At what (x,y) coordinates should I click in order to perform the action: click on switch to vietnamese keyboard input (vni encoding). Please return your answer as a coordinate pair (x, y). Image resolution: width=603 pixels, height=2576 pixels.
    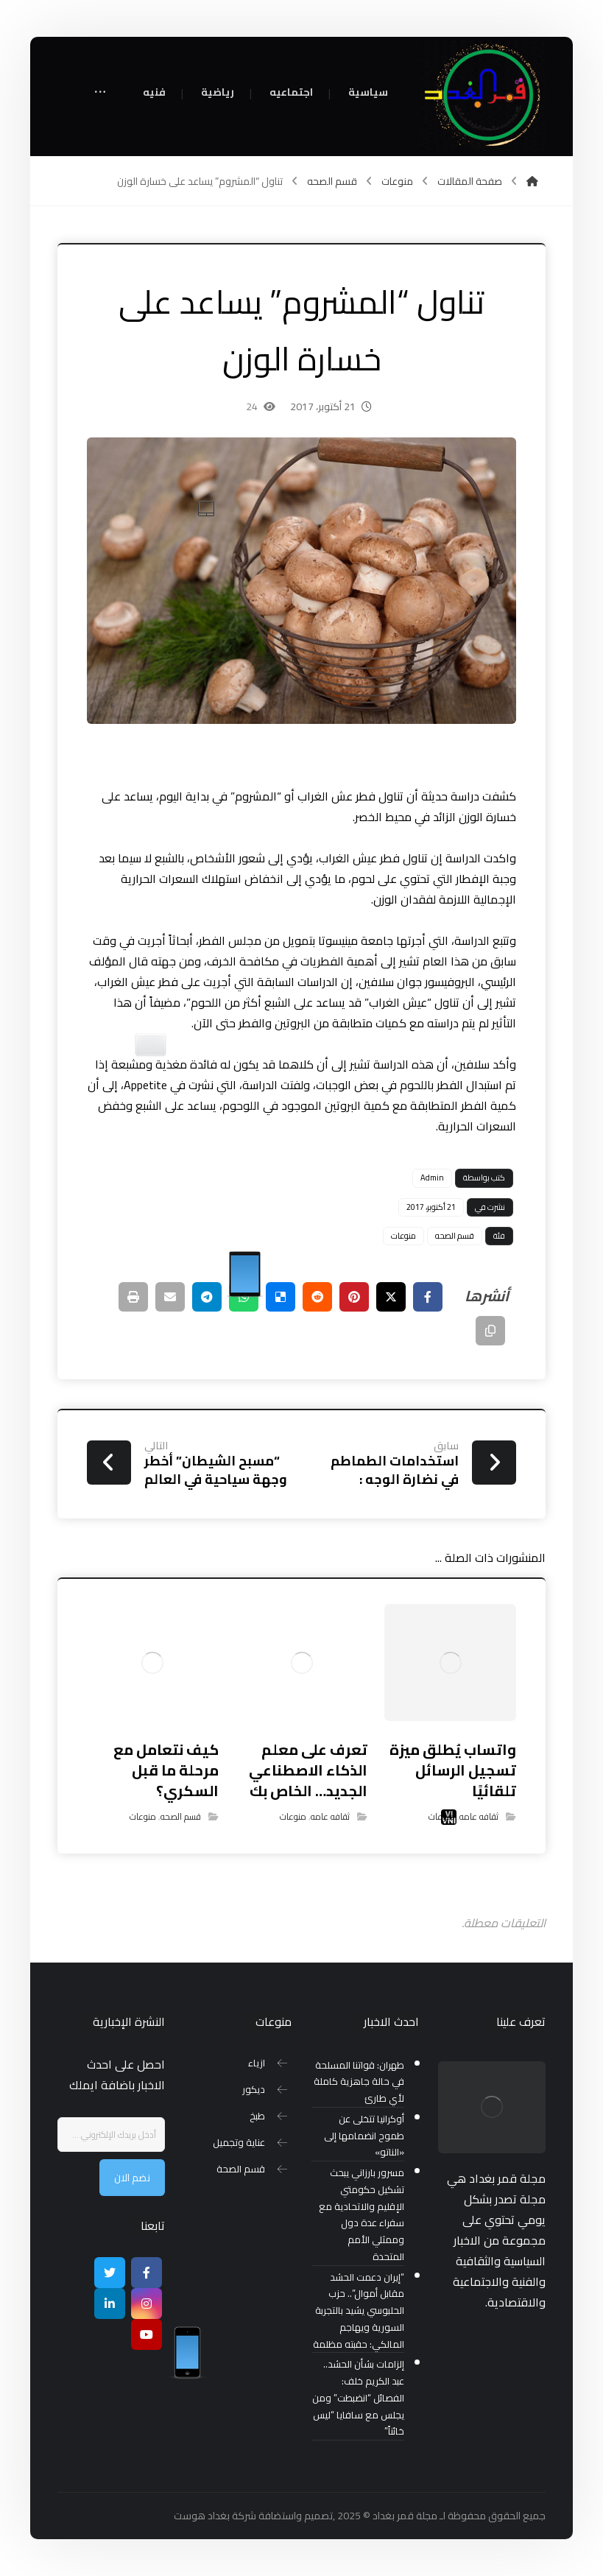
    Looking at the image, I should click on (448, 1817).